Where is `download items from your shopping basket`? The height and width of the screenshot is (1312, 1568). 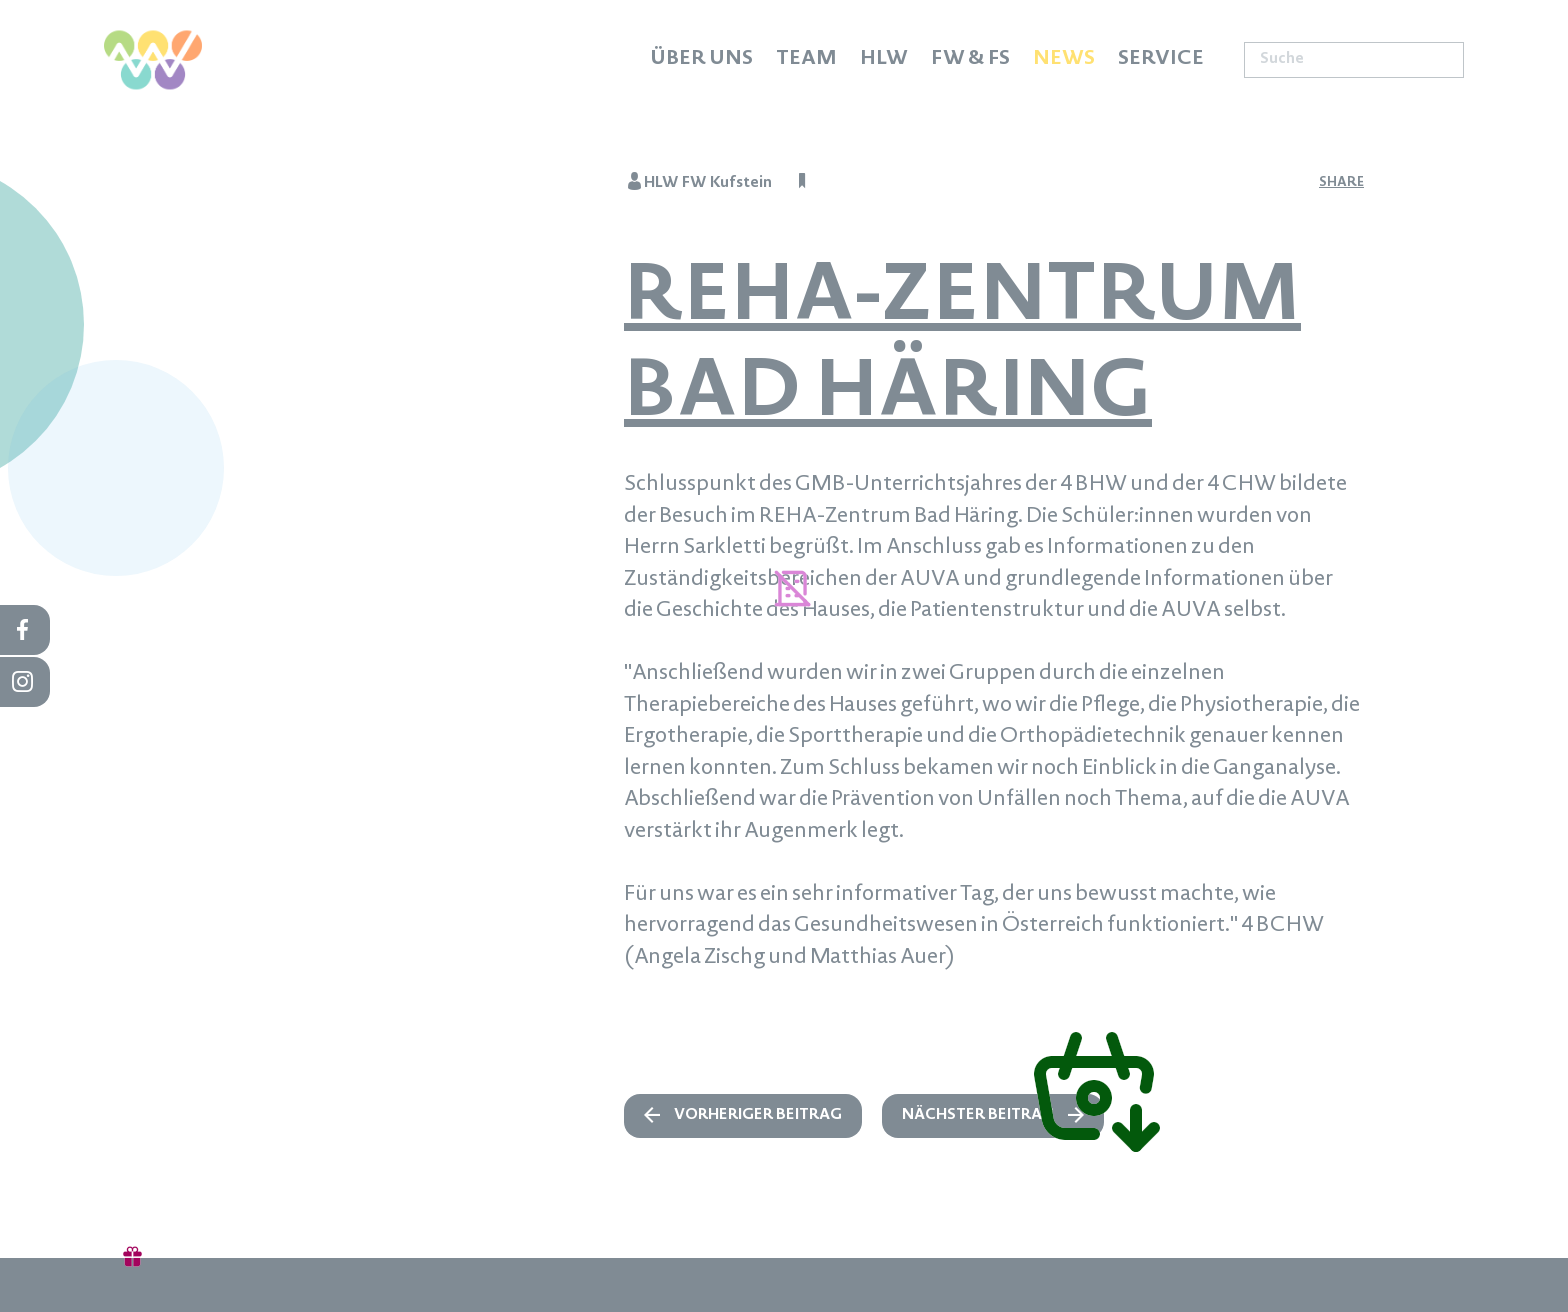
download items from your shopping basket is located at coordinates (1094, 1086).